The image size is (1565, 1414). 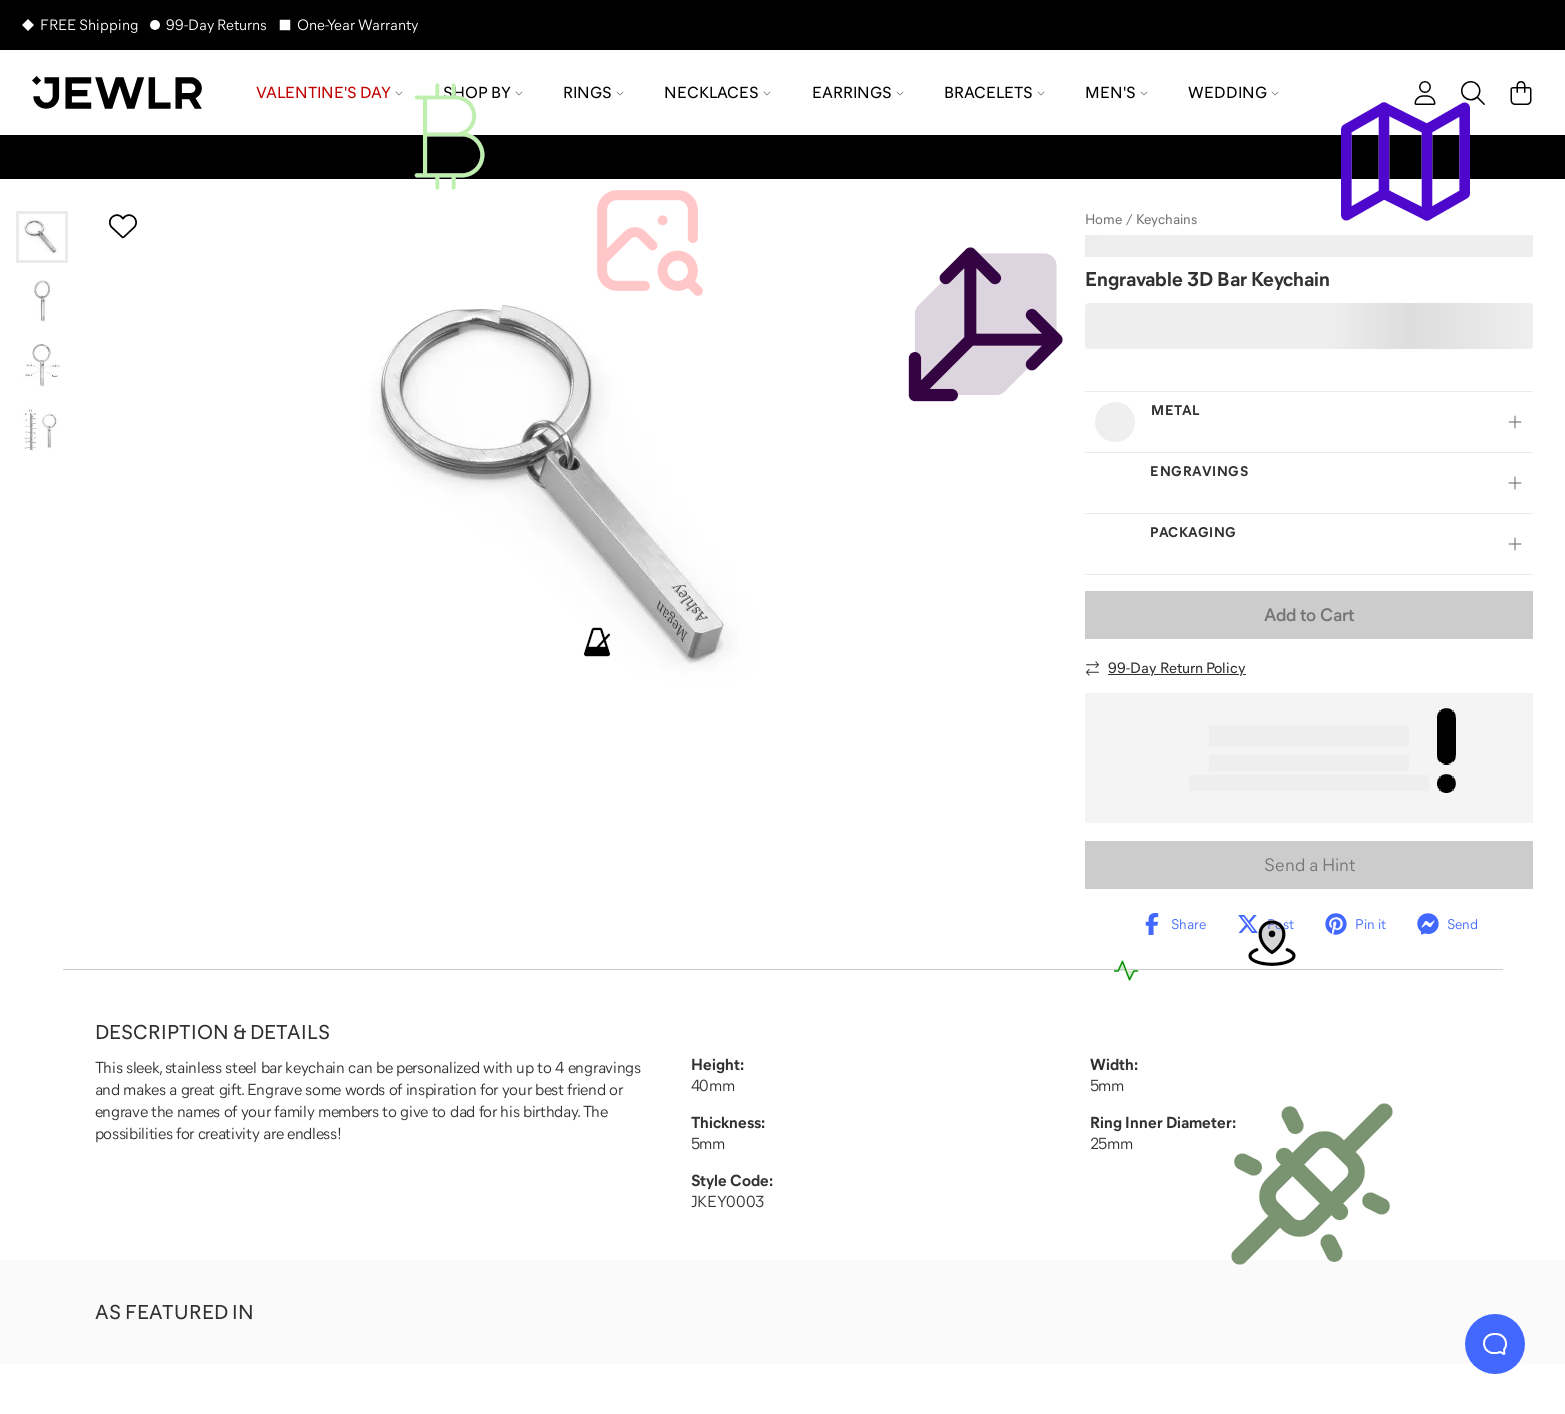 I want to click on view location area or region on map, so click(x=1272, y=944).